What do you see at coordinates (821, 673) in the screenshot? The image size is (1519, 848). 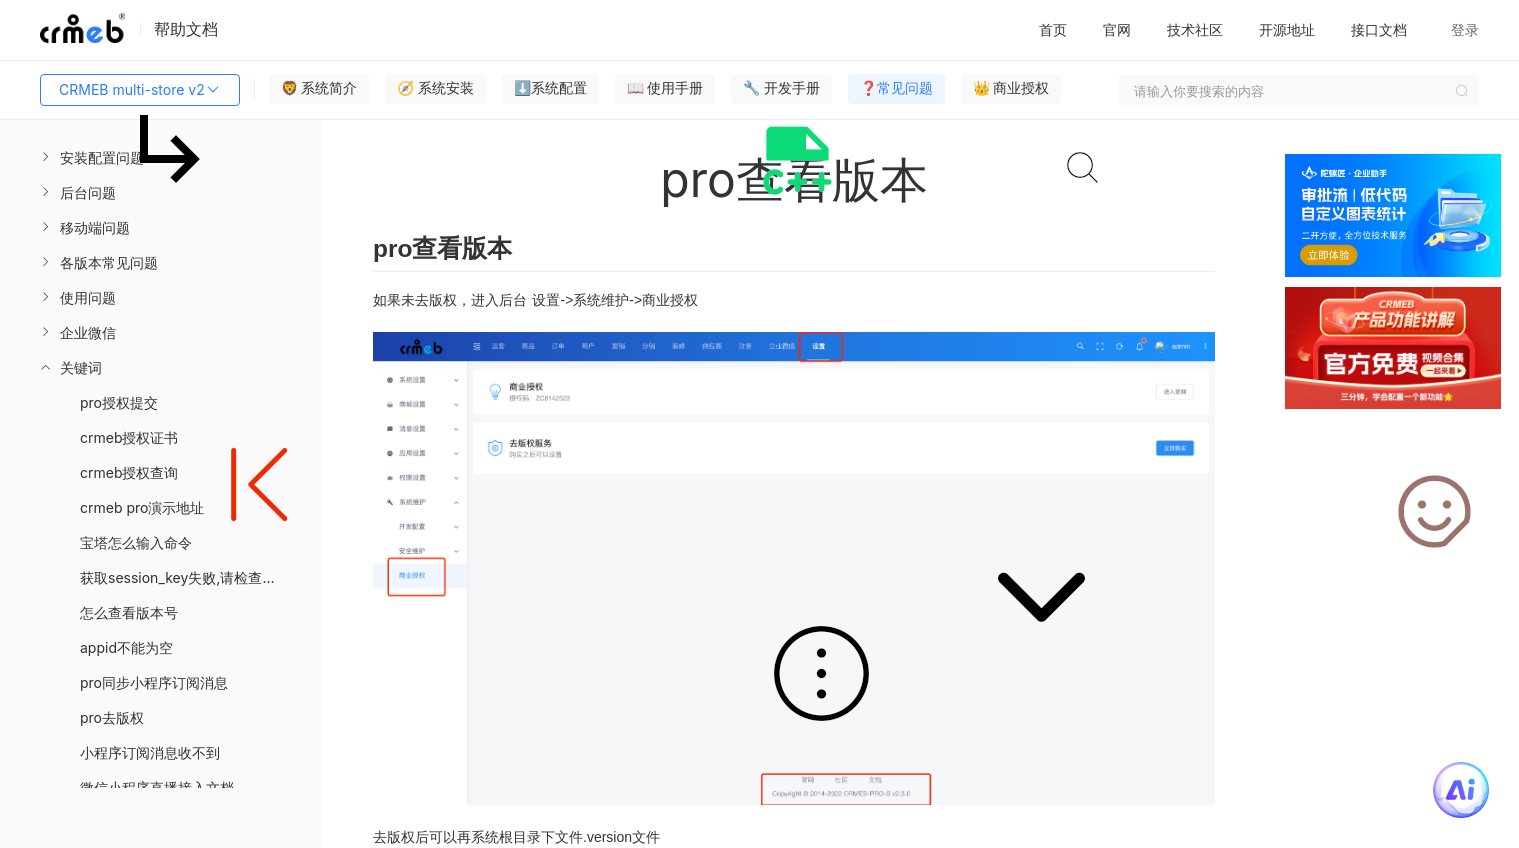 I see `open more options menu` at bounding box center [821, 673].